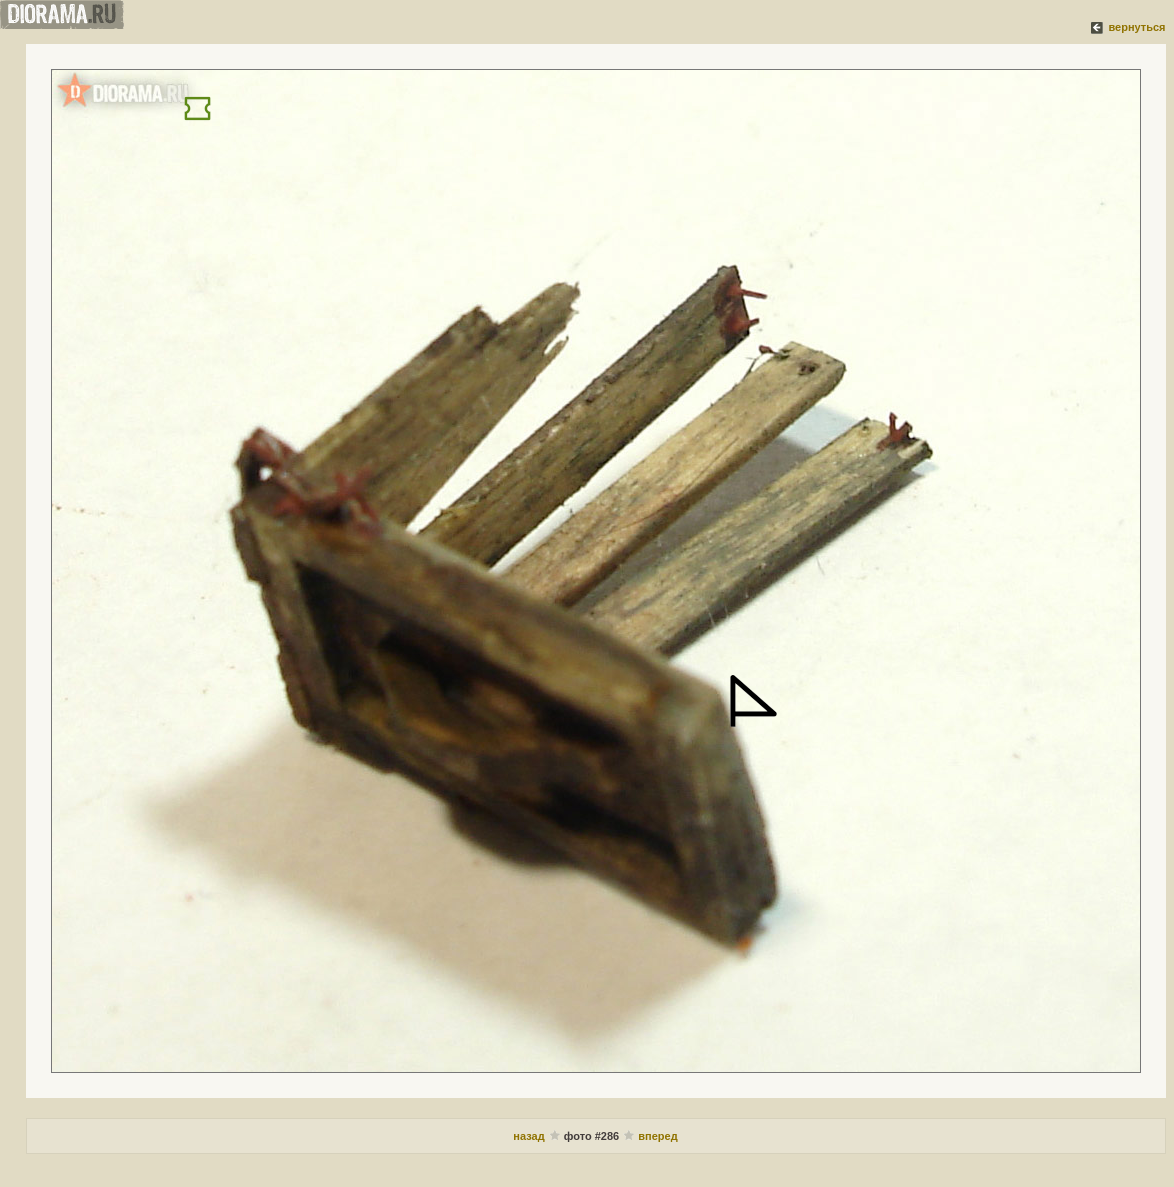 This screenshot has width=1174, height=1187. I want to click on view your tickets or passes, so click(197, 108).